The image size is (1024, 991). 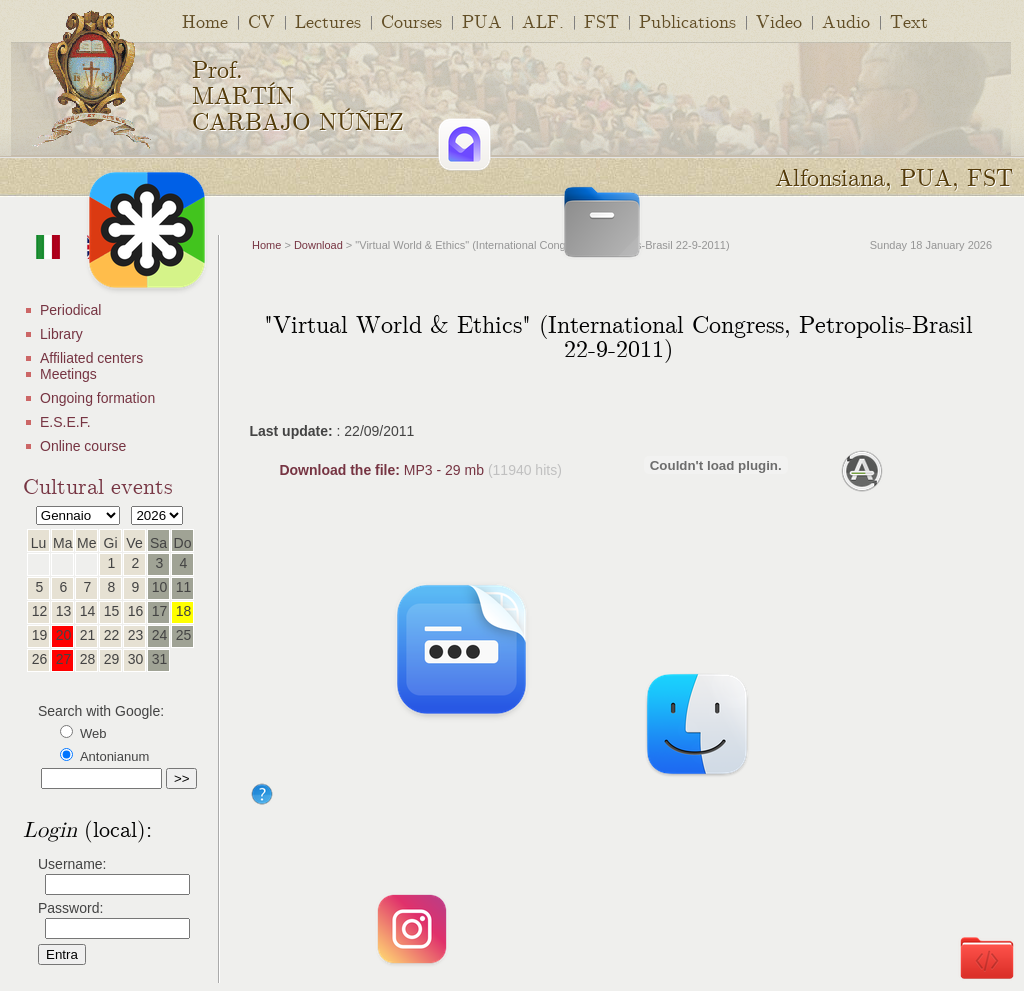 What do you see at coordinates (412, 929) in the screenshot?
I see `open the Instagram app` at bounding box center [412, 929].